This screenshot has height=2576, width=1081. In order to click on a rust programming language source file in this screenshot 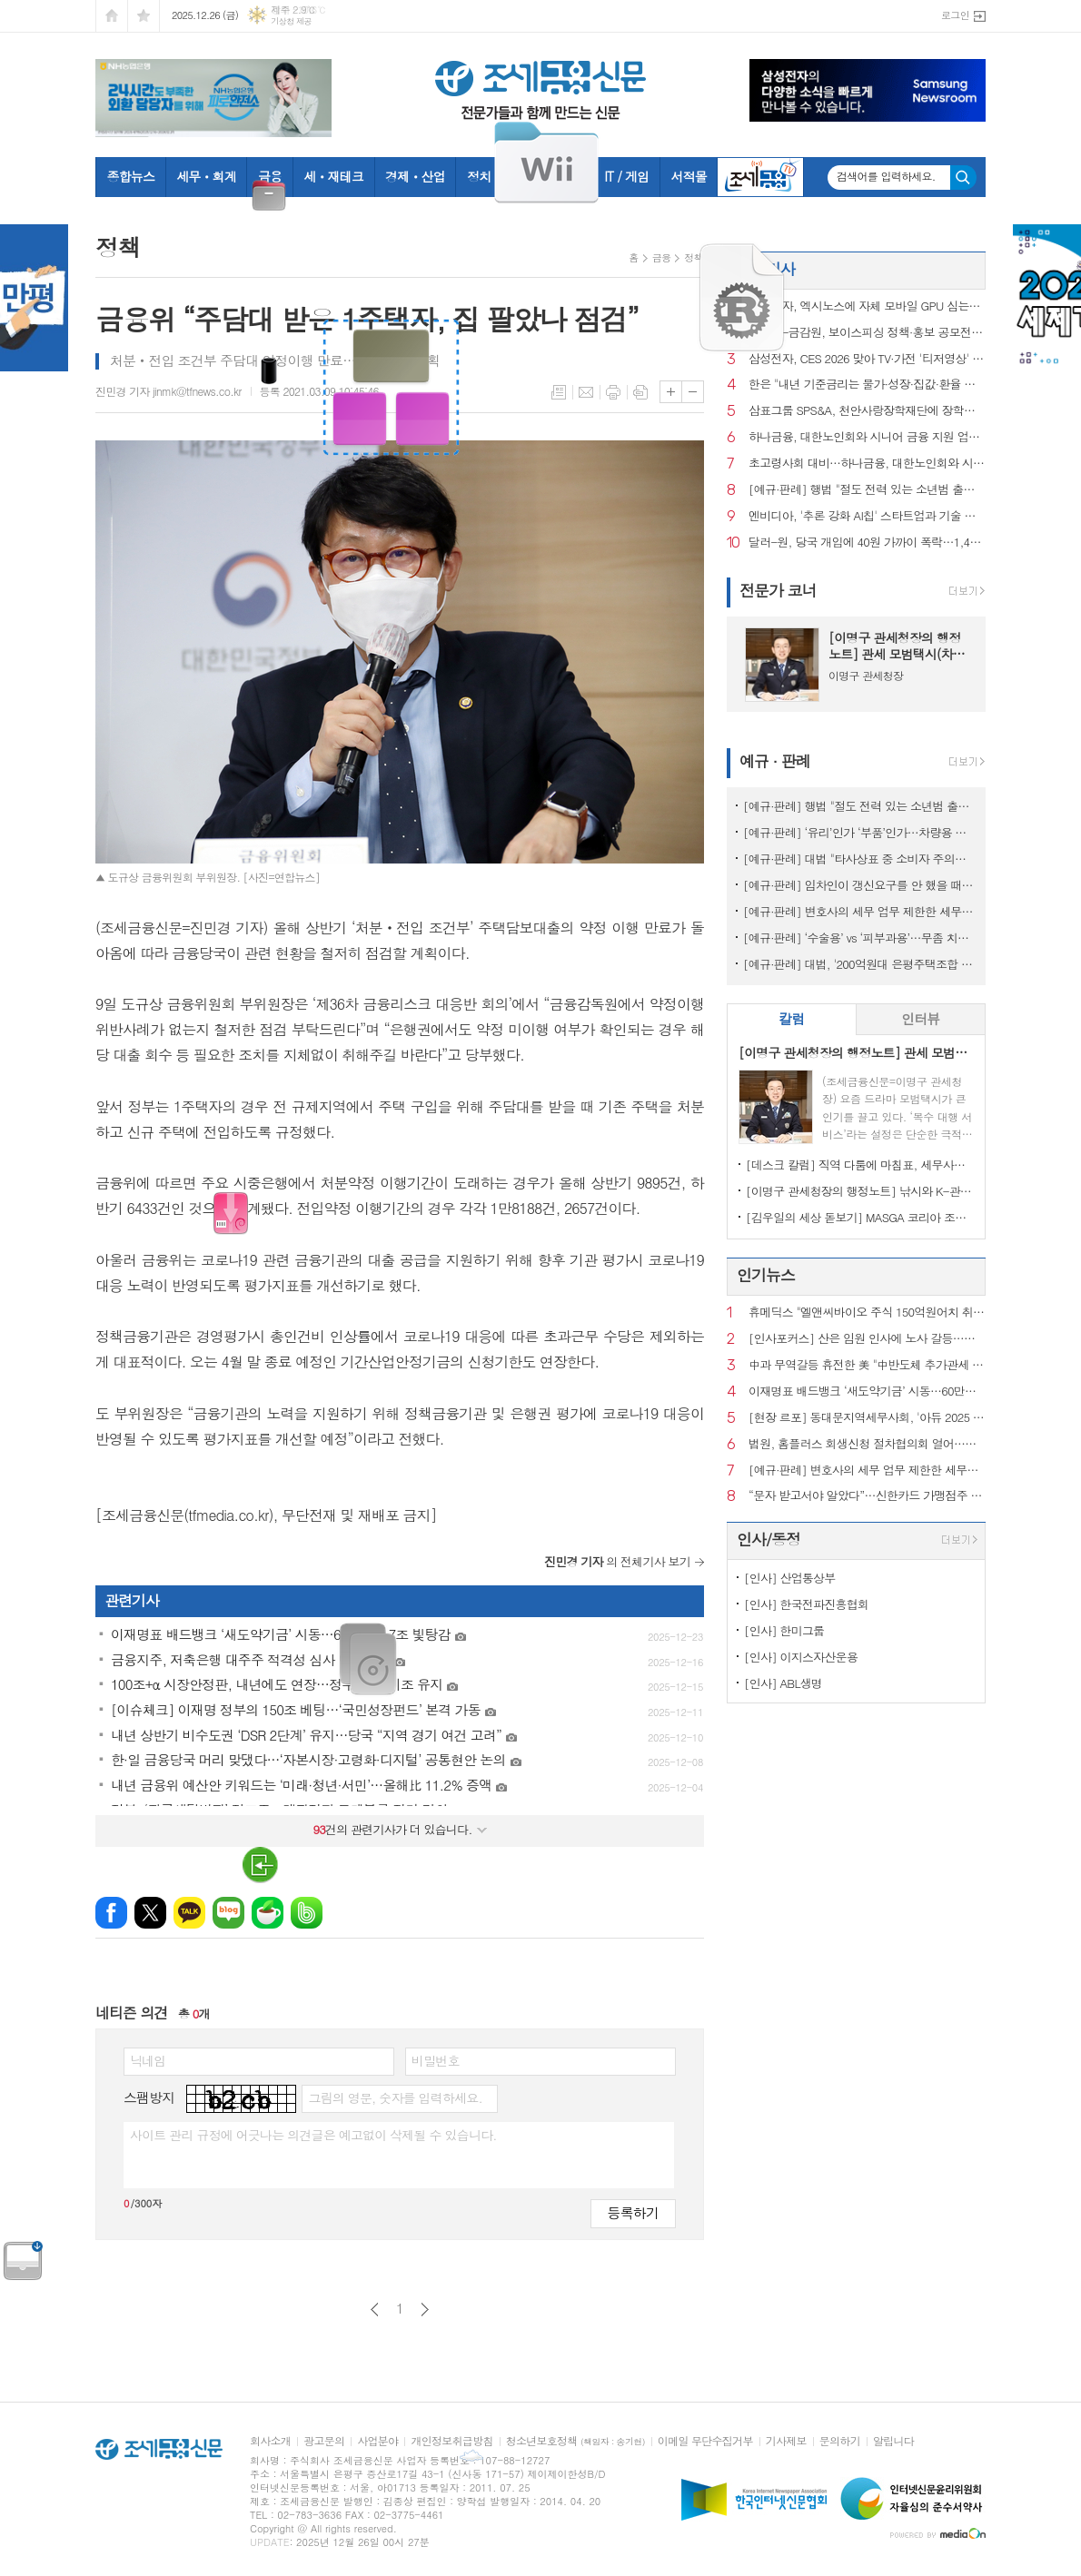, I will do `click(741, 297)`.